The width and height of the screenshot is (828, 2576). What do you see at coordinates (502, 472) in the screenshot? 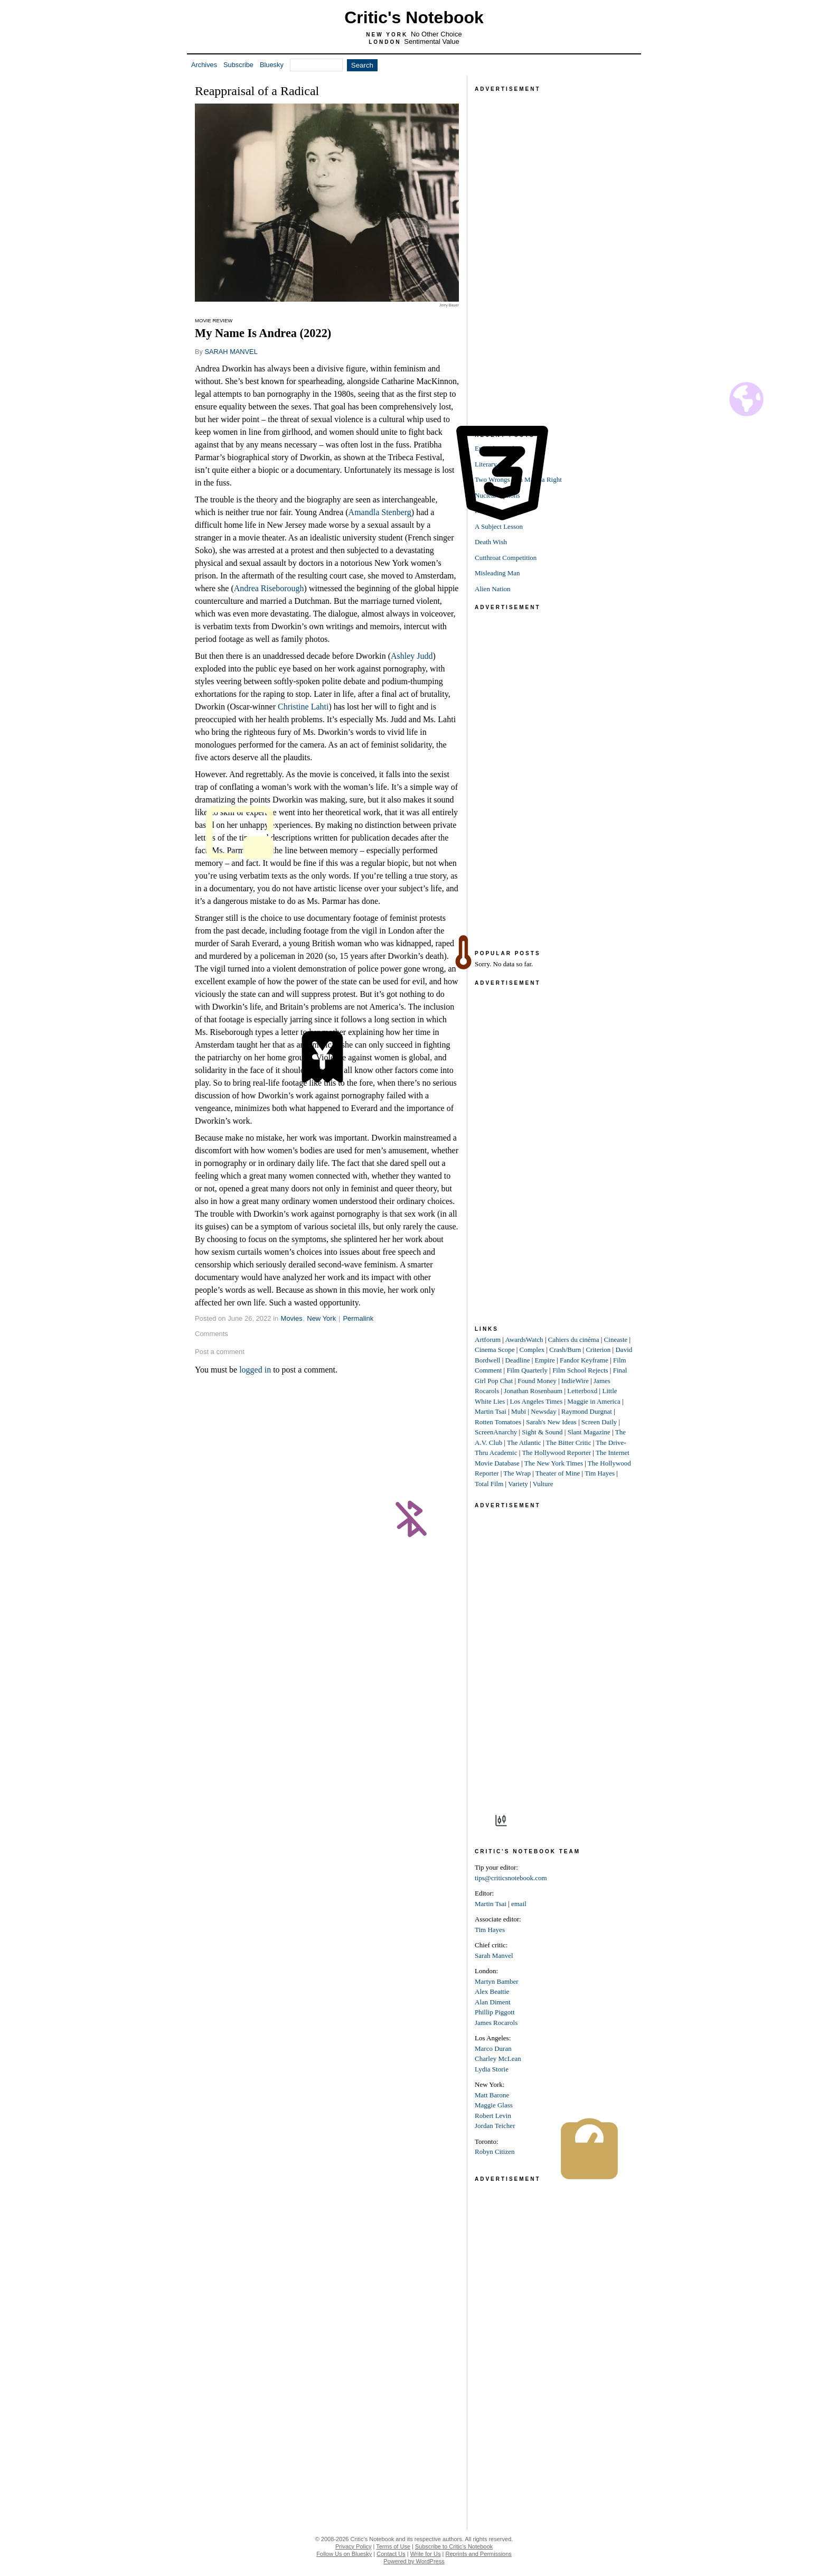
I see `indicates CSS3 styling or stylesheet functionality` at bounding box center [502, 472].